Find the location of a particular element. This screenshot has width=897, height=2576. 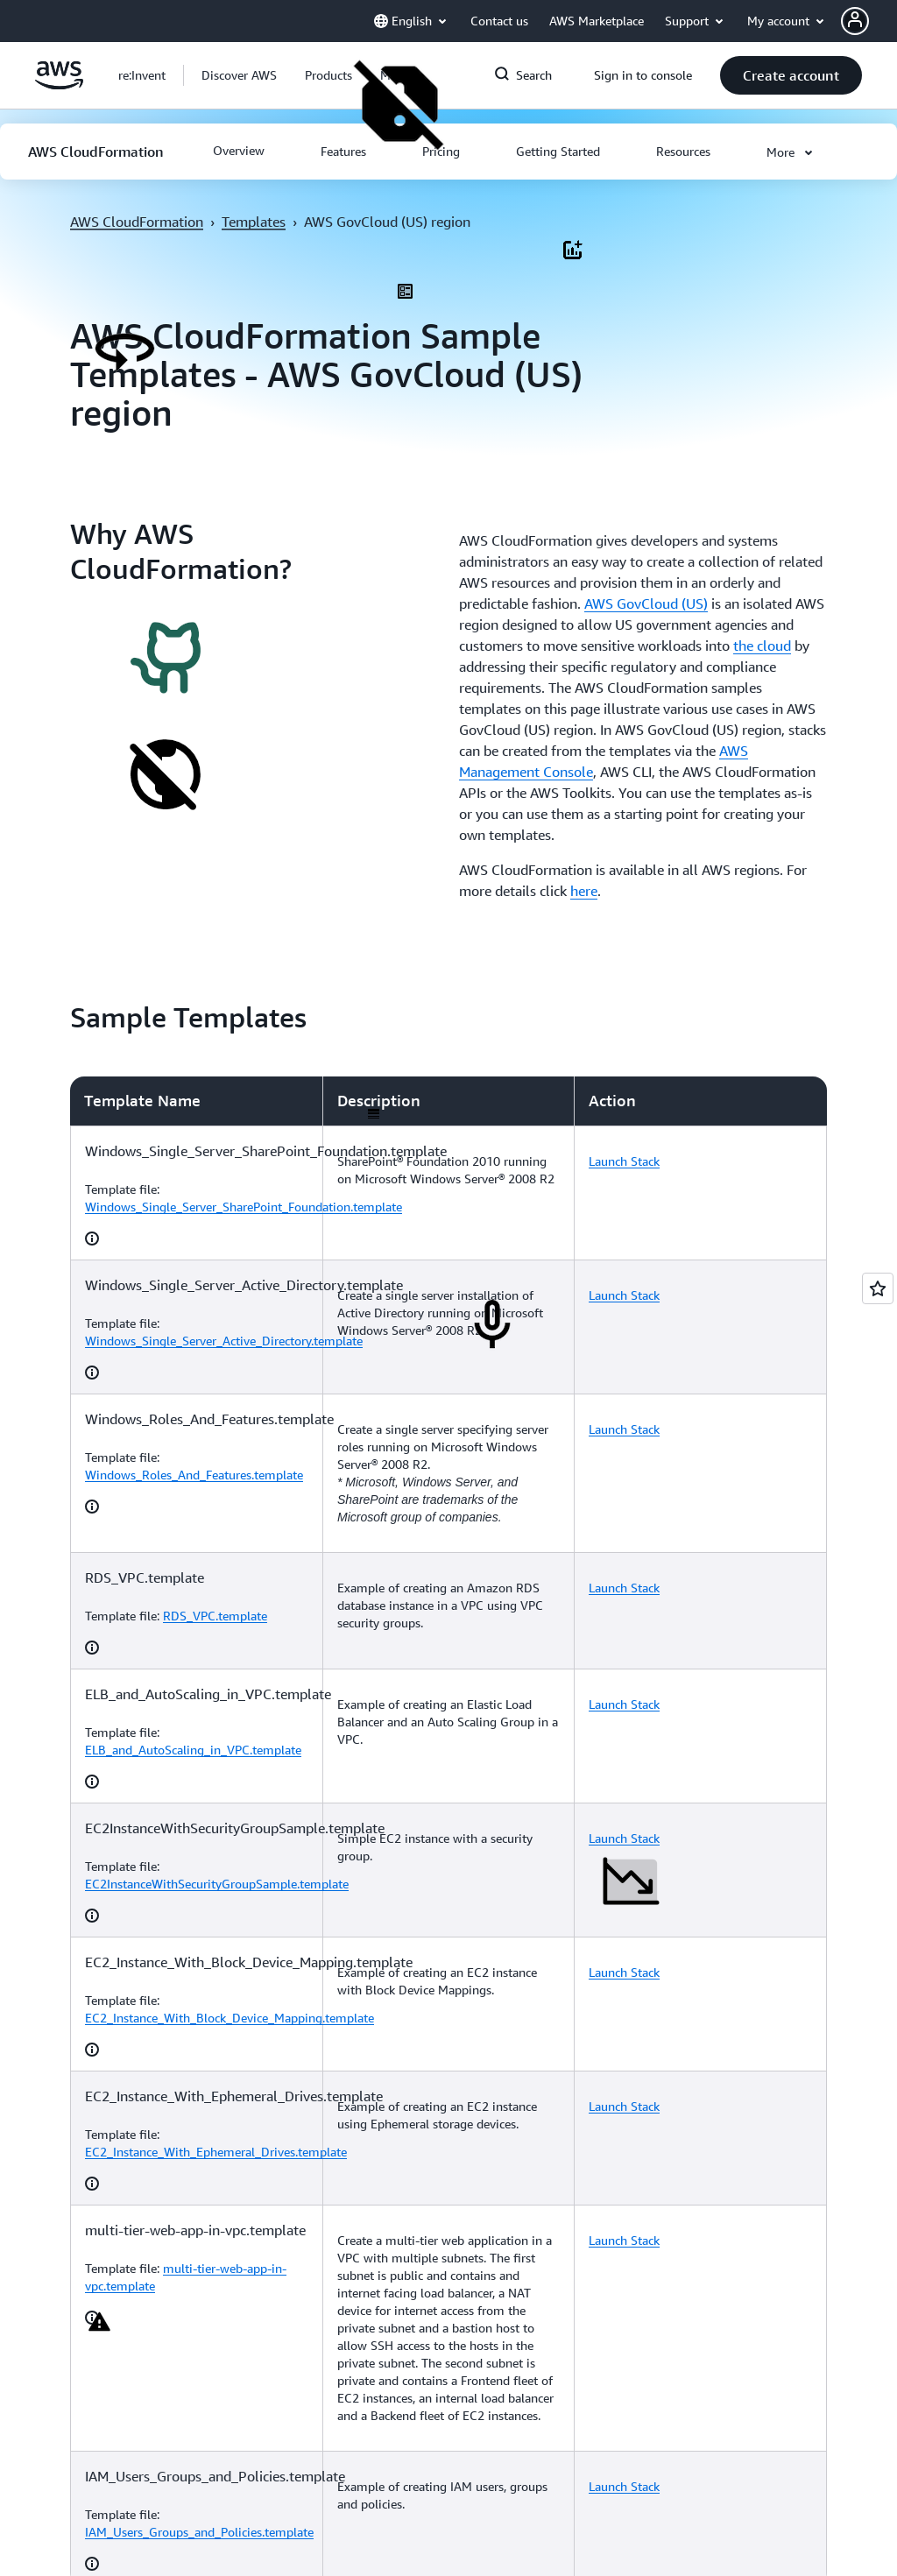

view ballot or voting options is located at coordinates (405, 291).